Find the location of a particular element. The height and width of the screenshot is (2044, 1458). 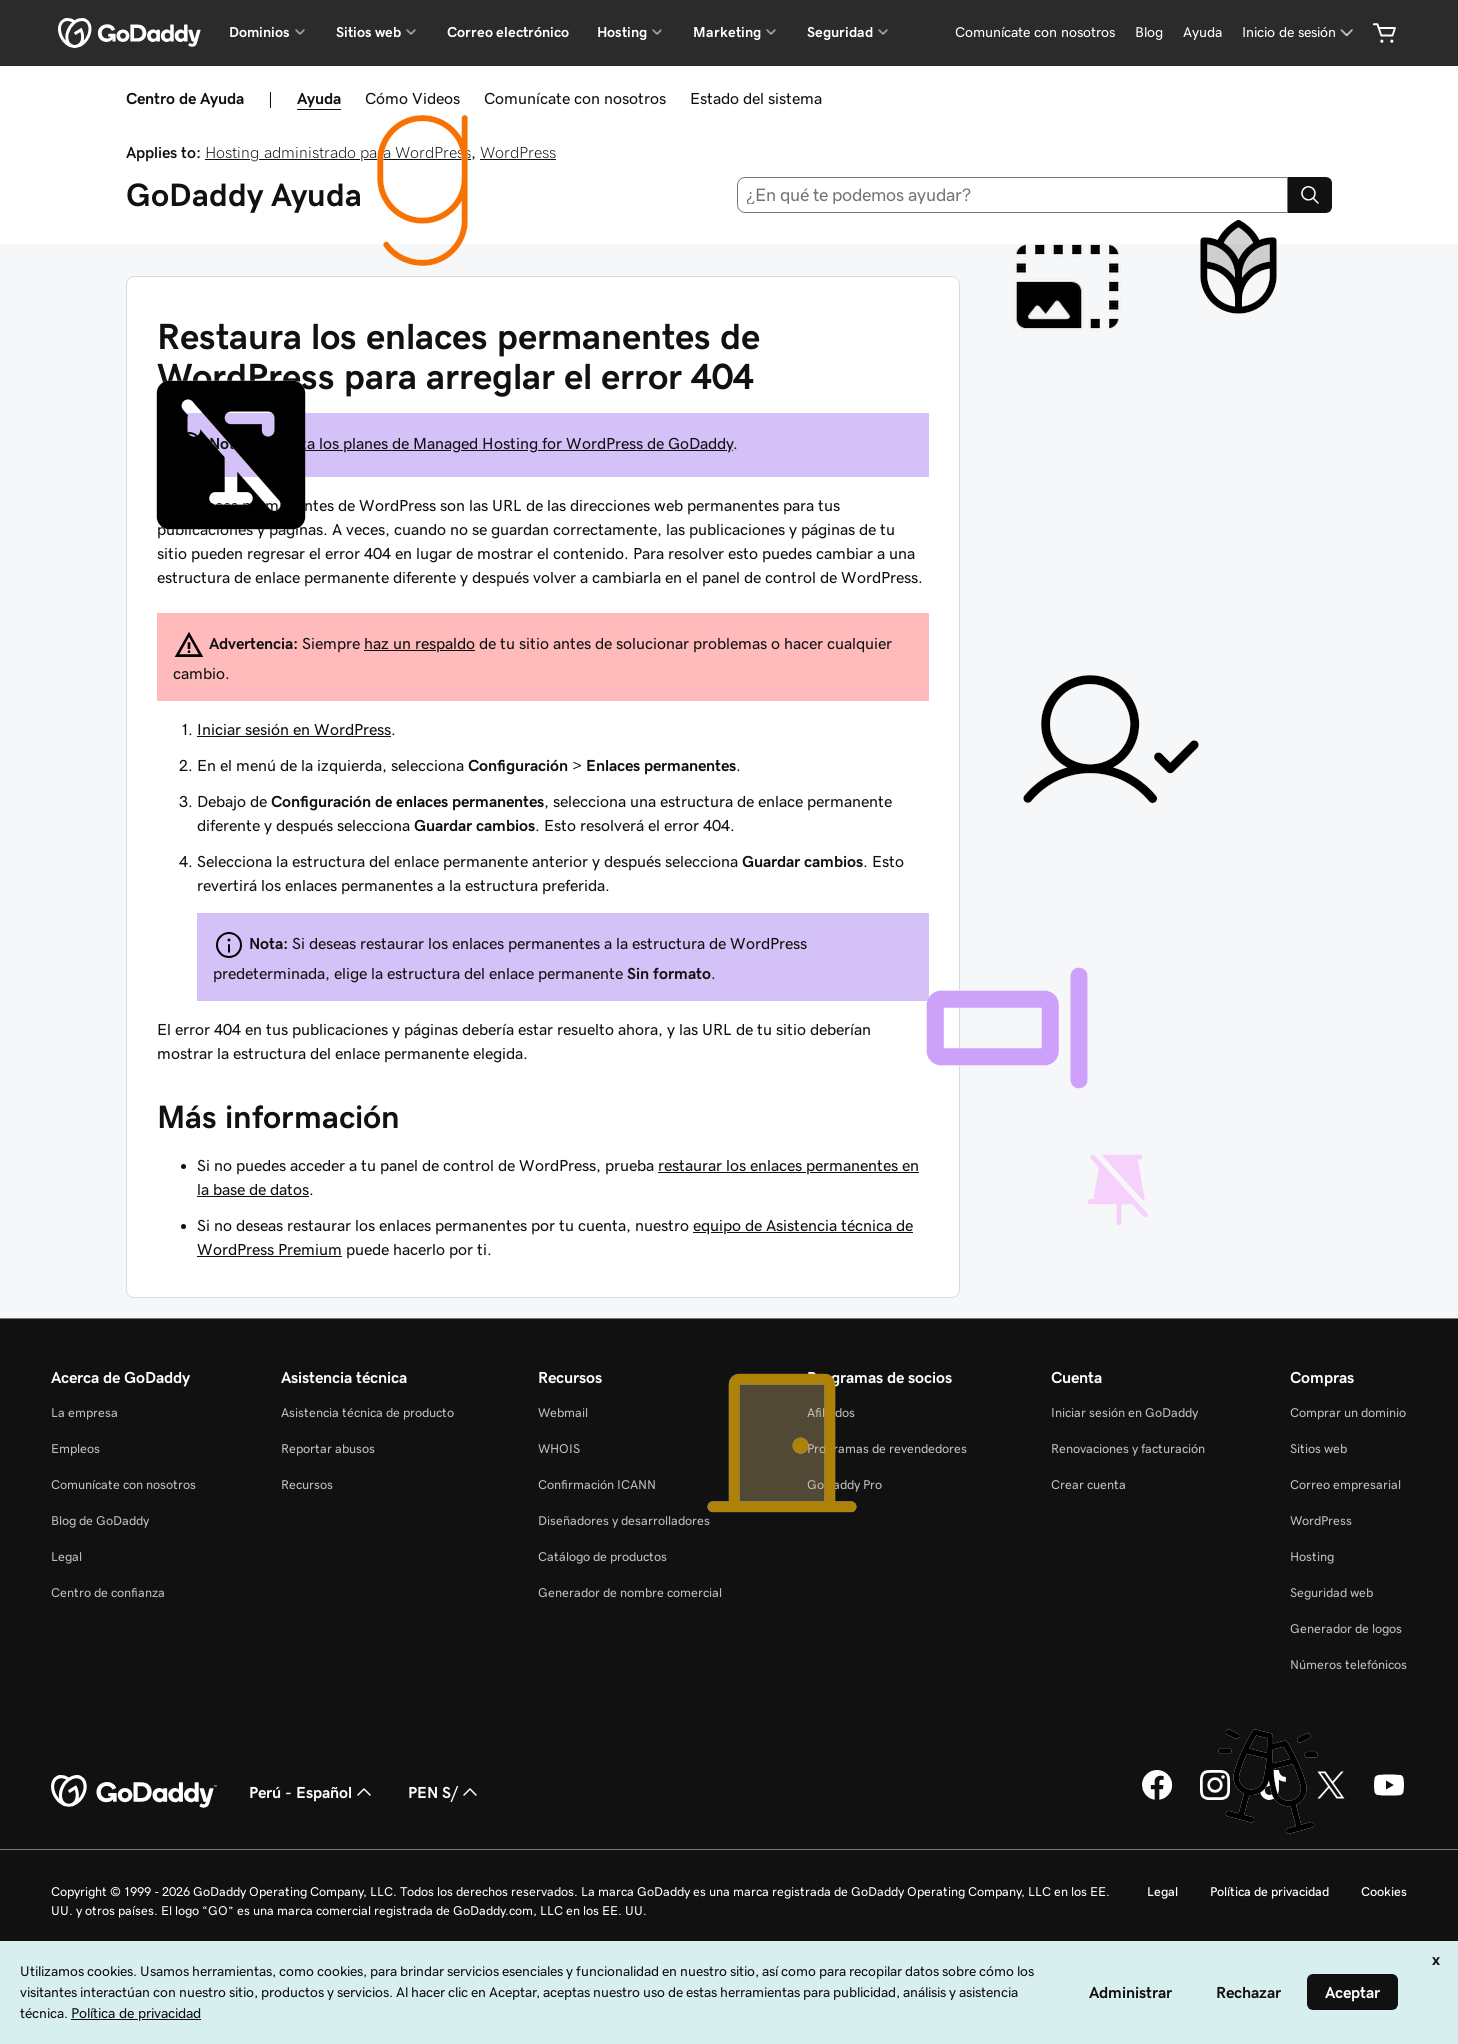

open Goodreads app is located at coordinates (422, 190).